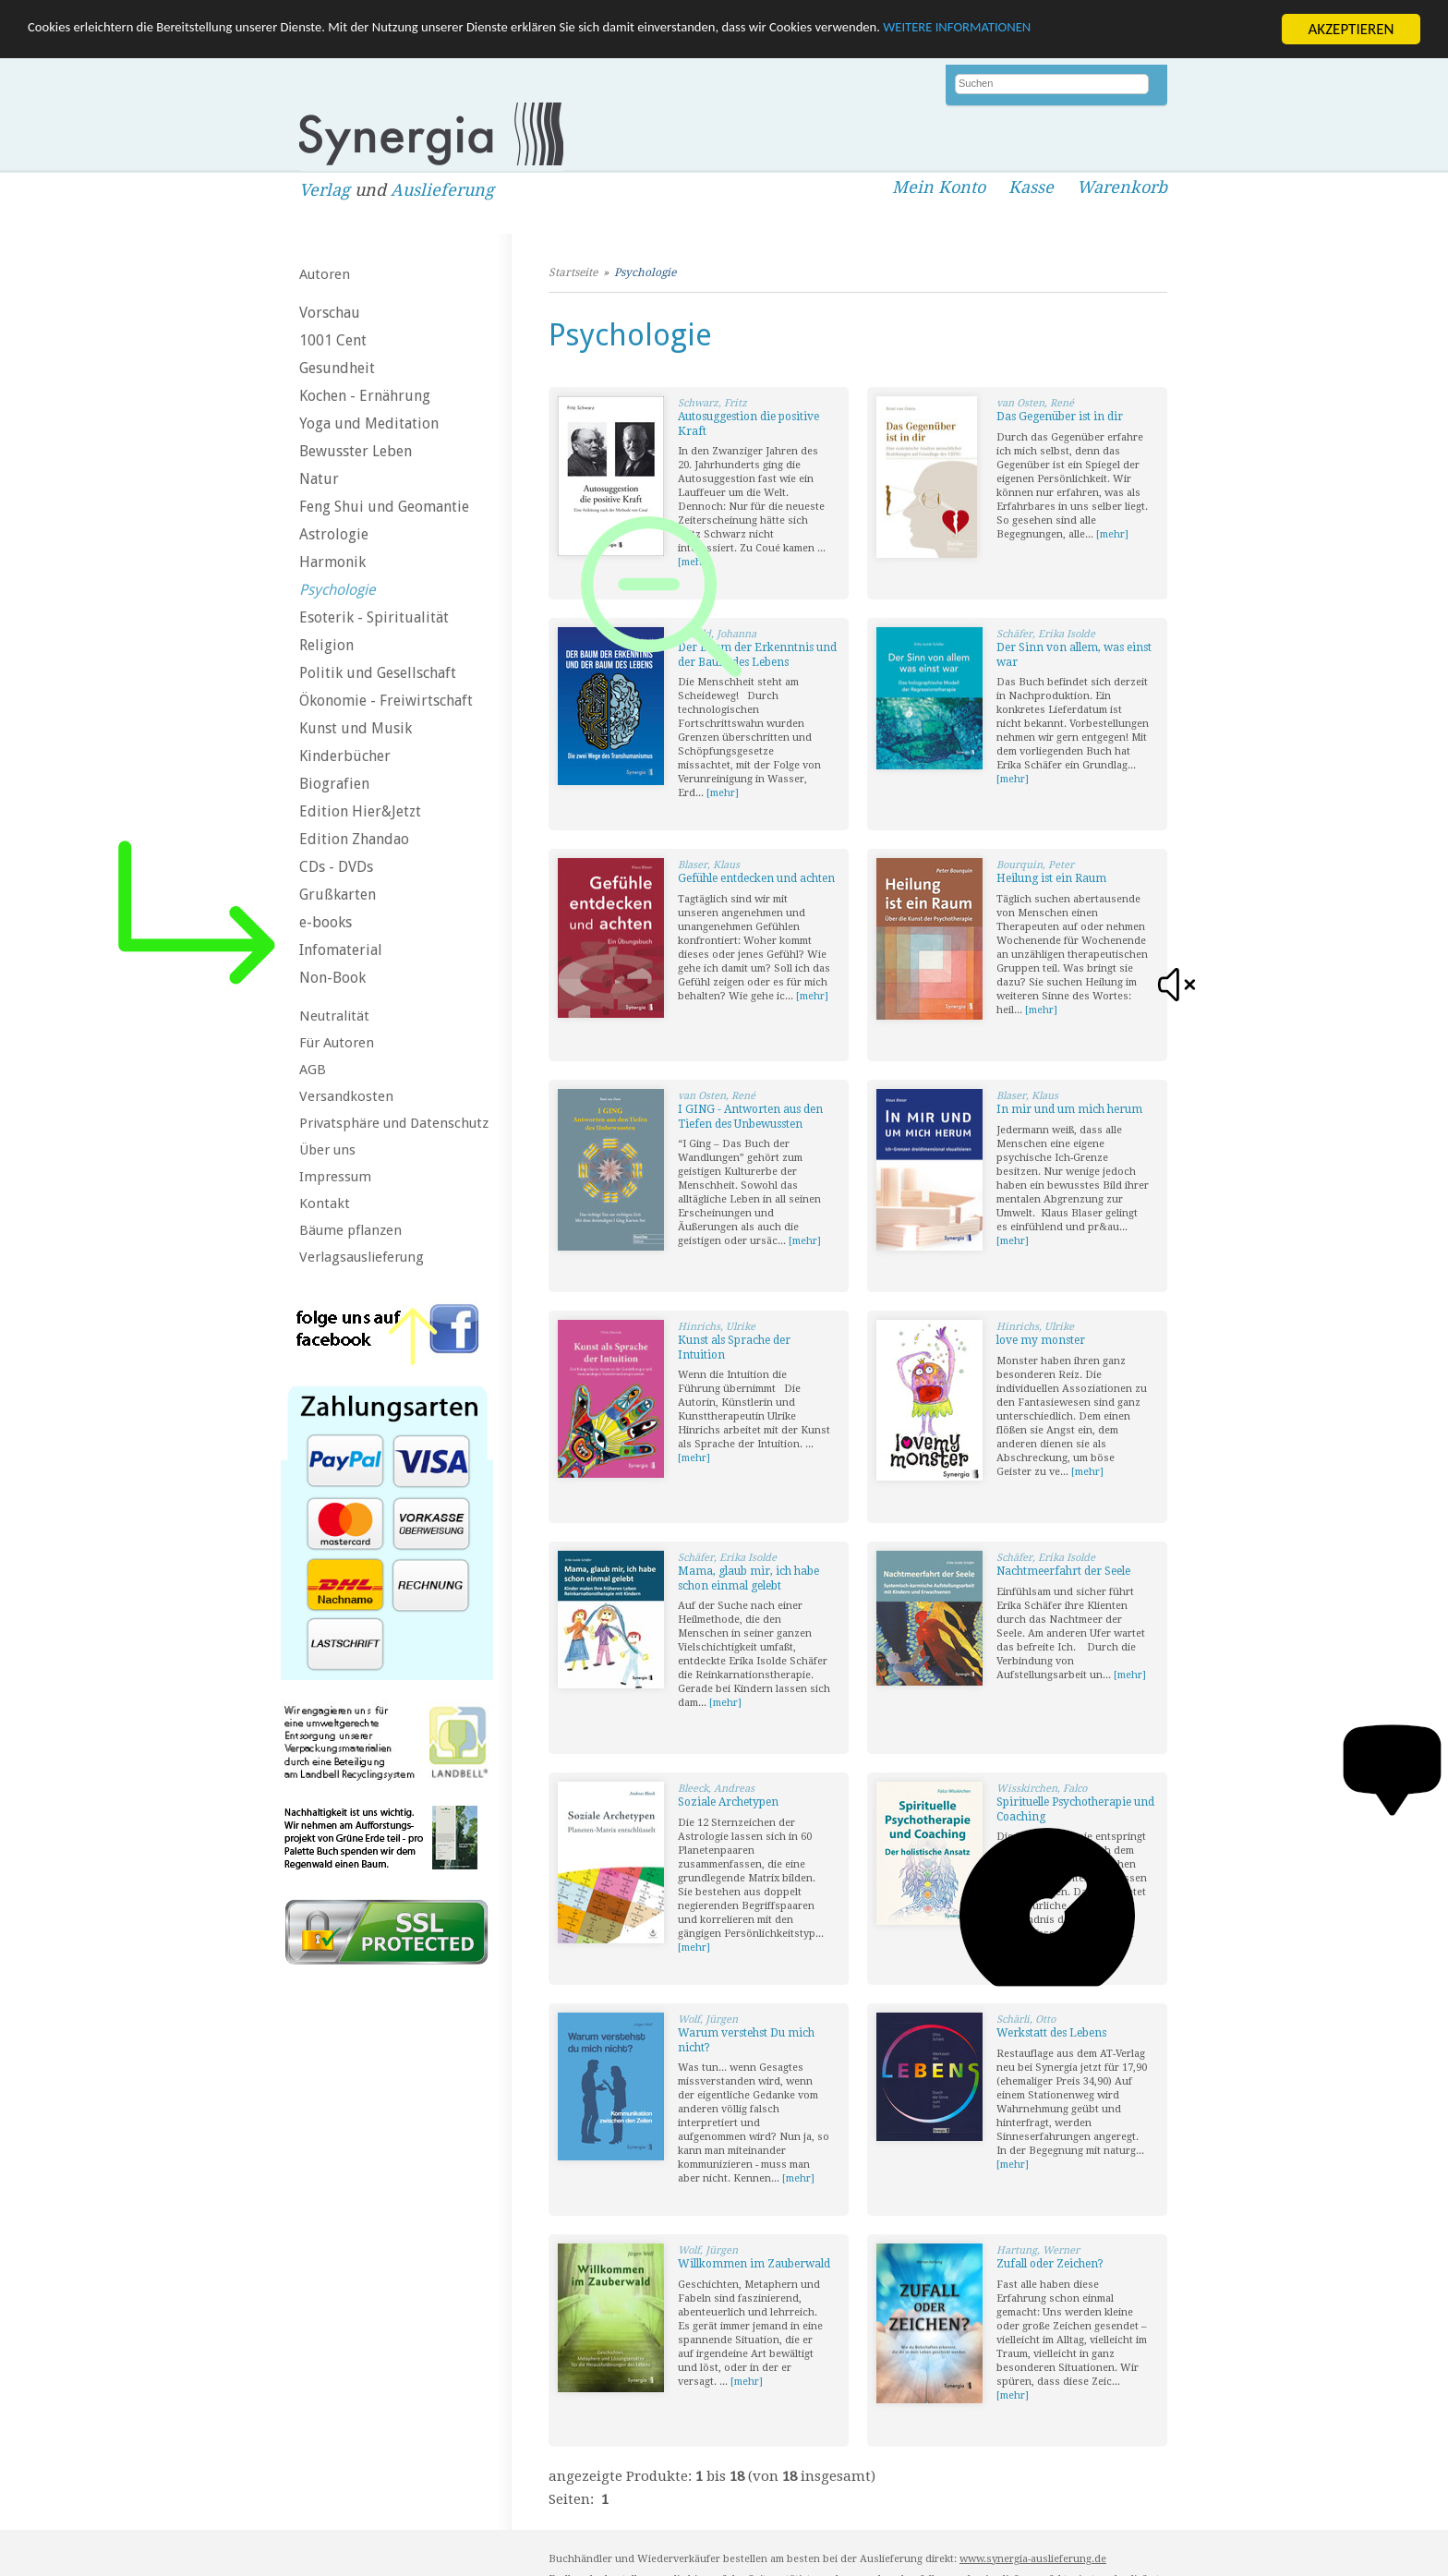 This screenshot has height=2576, width=1448. What do you see at coordinates (413, 1336) in the screenshot?
I see `scroll to top of page` at bounding box center [413, 1336].